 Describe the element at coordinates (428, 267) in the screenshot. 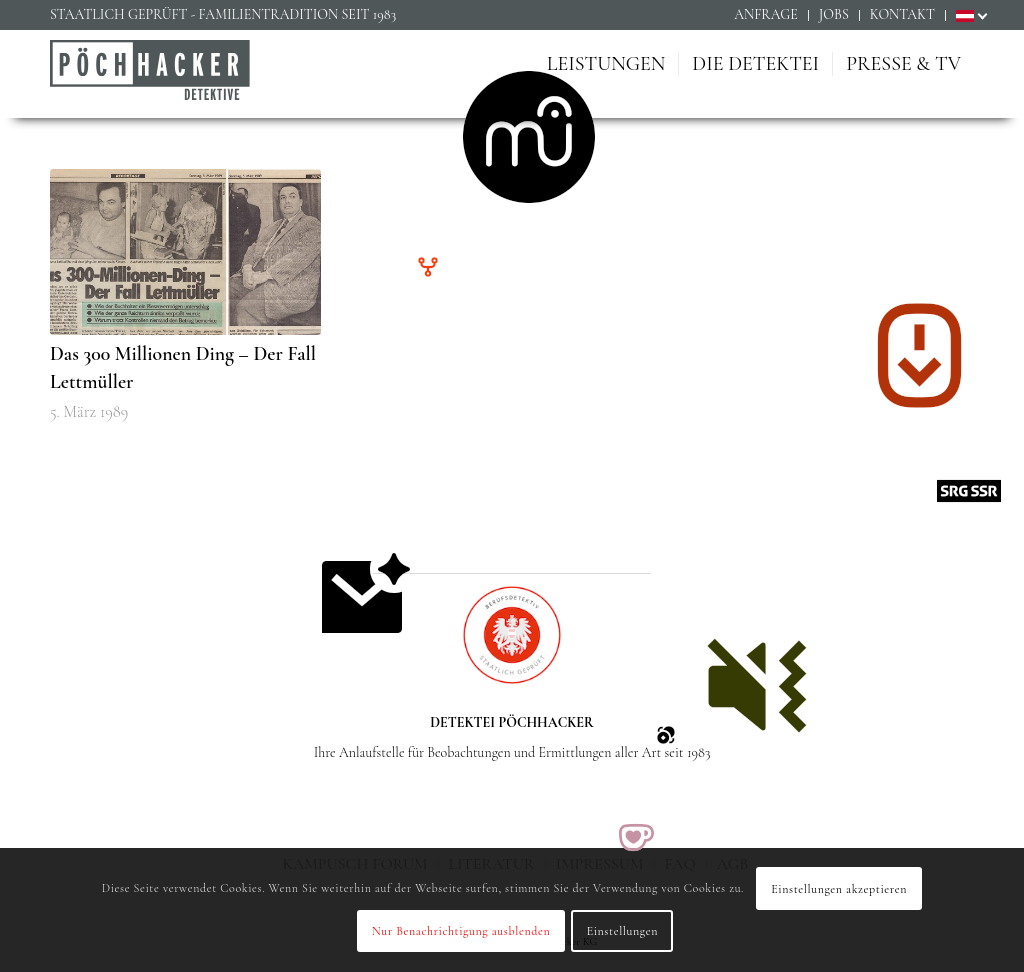

I see `fork a repository` at that location.